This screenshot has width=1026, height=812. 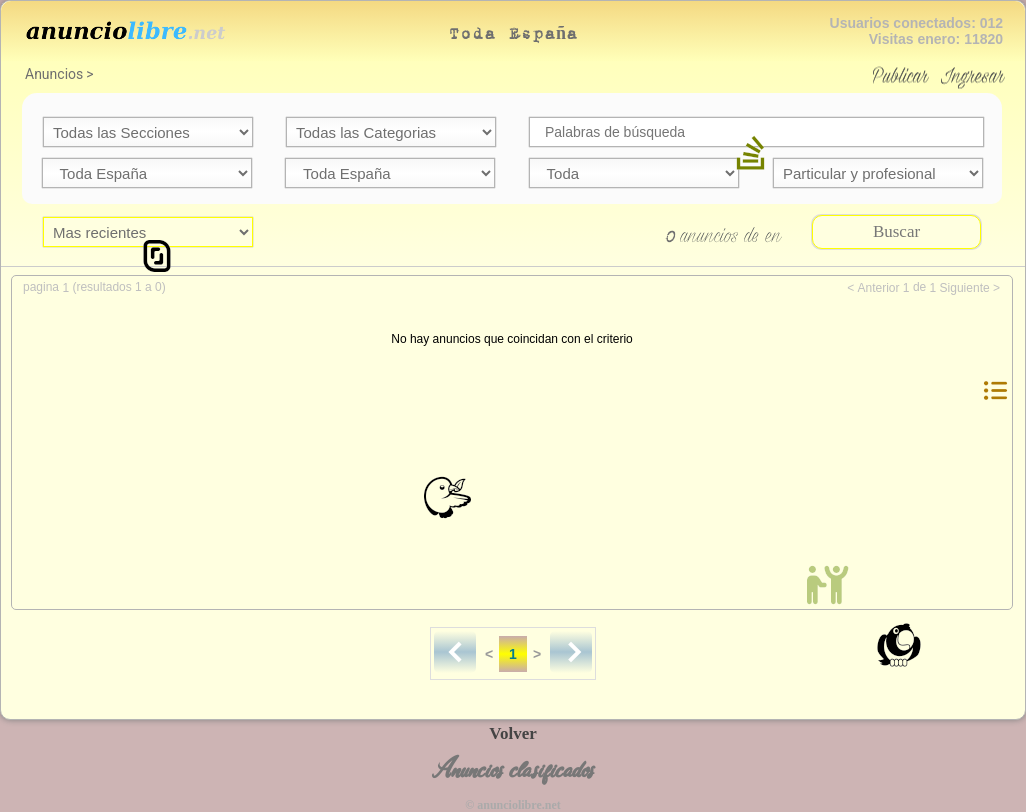 I want to click on visit stack overflow website, so click(x=750, y=152).